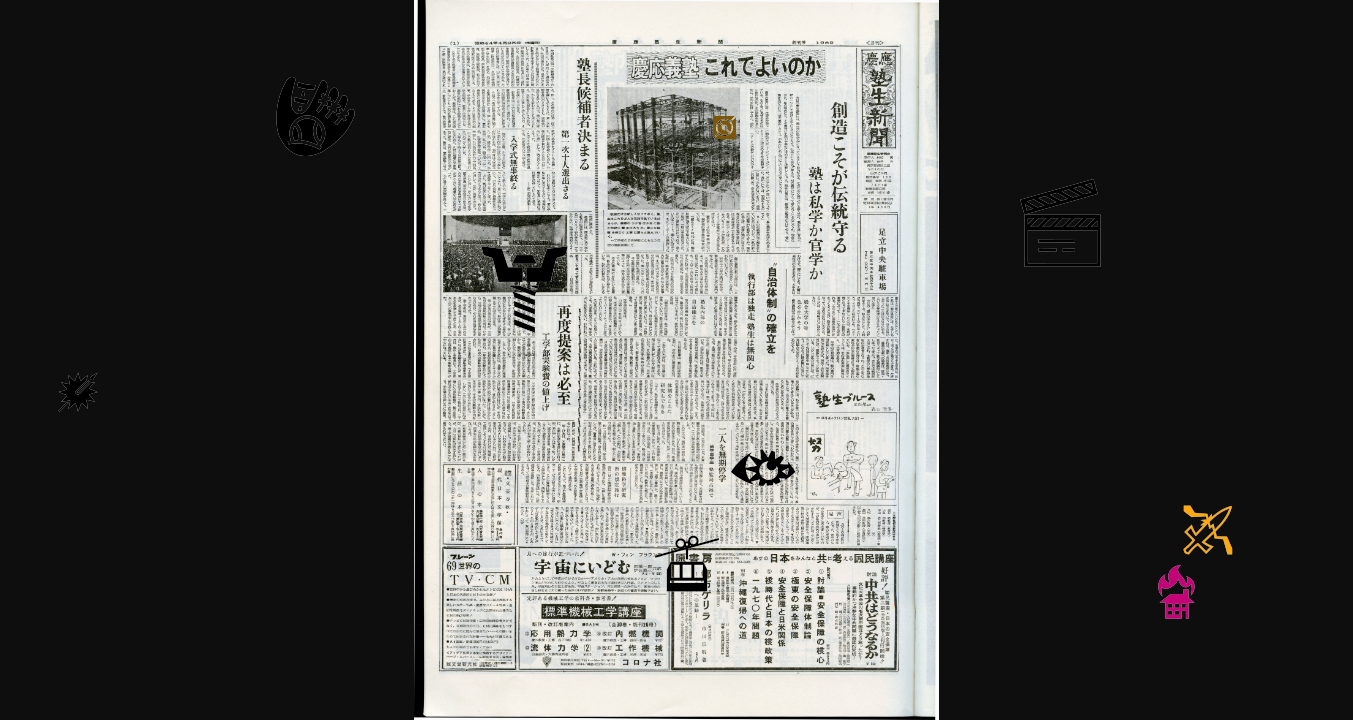 Image resolution: width=1353 pixels, height=720 pixels. What do you see at coordinates (524, 289) in the screenshot?
I see `ancient or antique hardware item in inventory` at bounding box center [524, 289].